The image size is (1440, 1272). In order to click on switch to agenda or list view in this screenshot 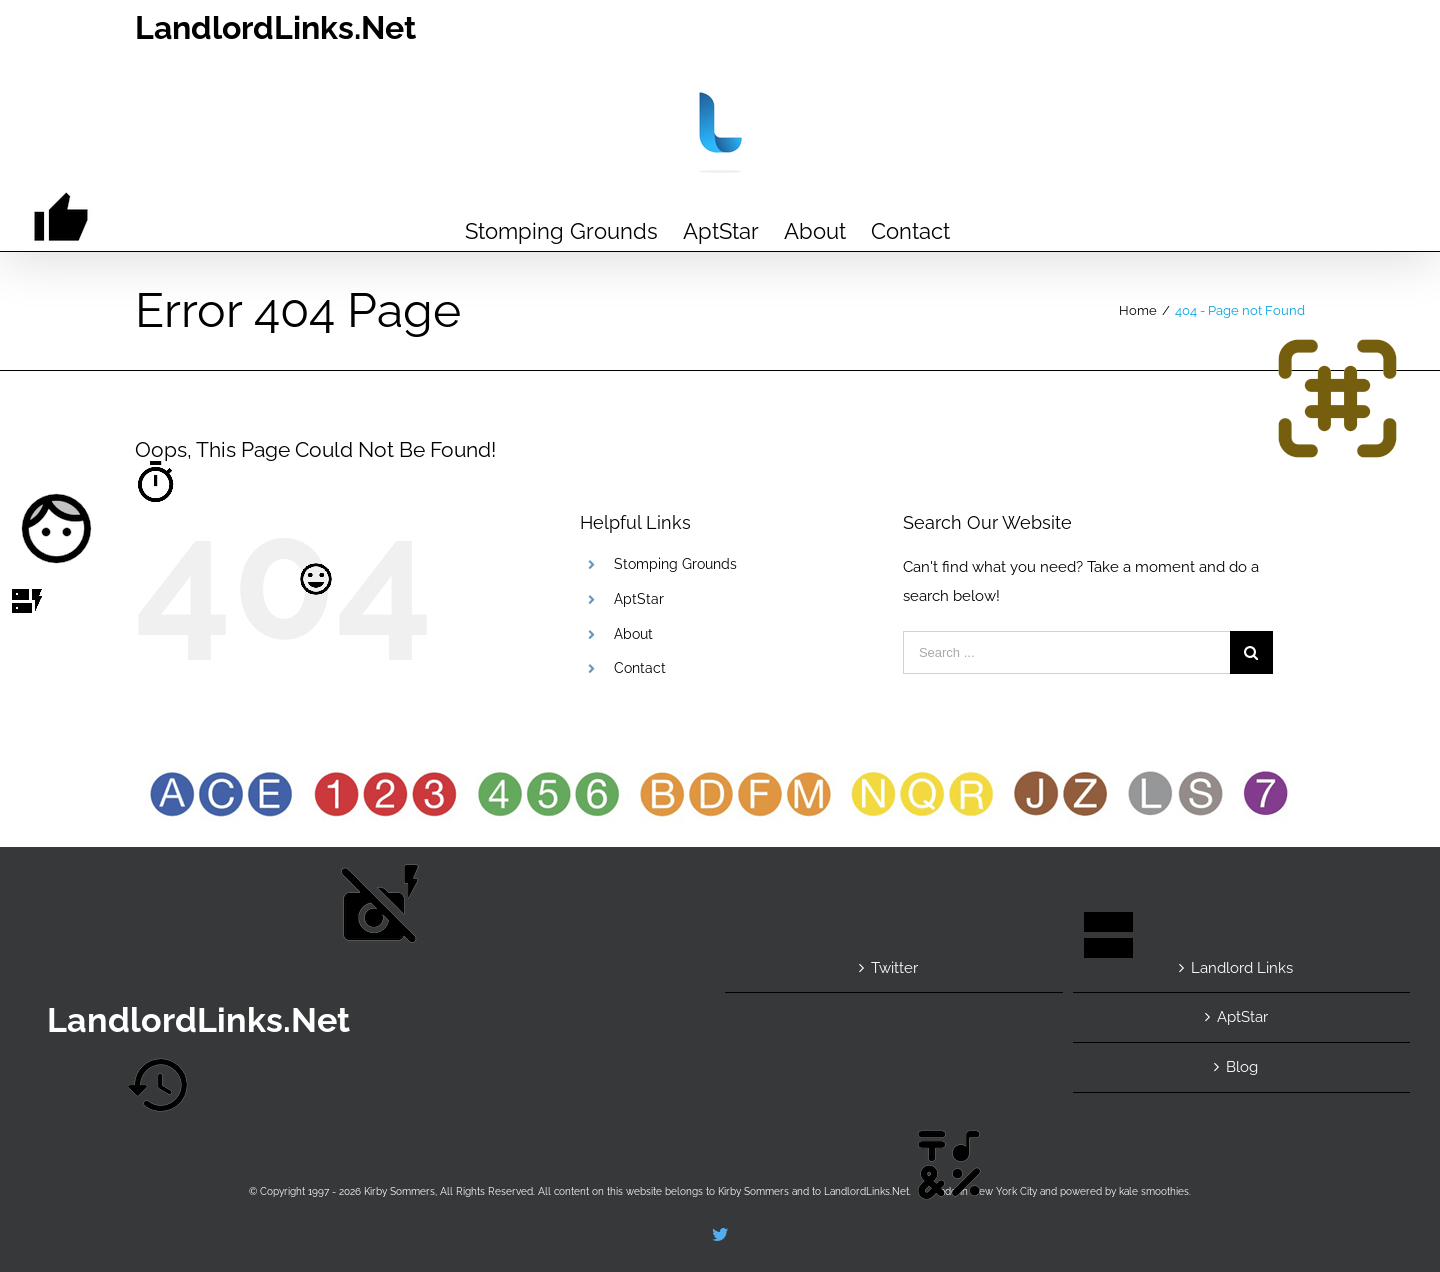, I will do `click(1110, 935)`.